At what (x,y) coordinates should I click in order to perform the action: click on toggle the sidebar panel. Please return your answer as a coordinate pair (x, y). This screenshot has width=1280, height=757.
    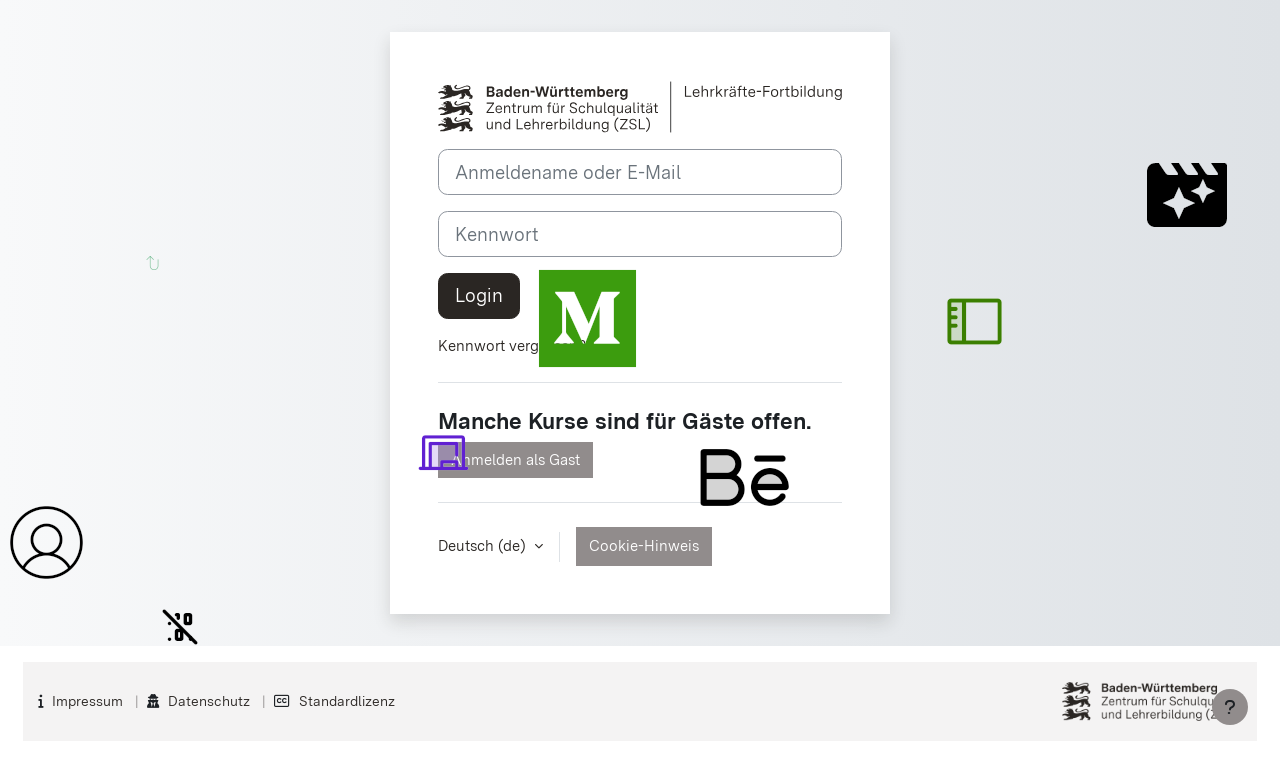
    Looking at the image, I should click on (974, 321).